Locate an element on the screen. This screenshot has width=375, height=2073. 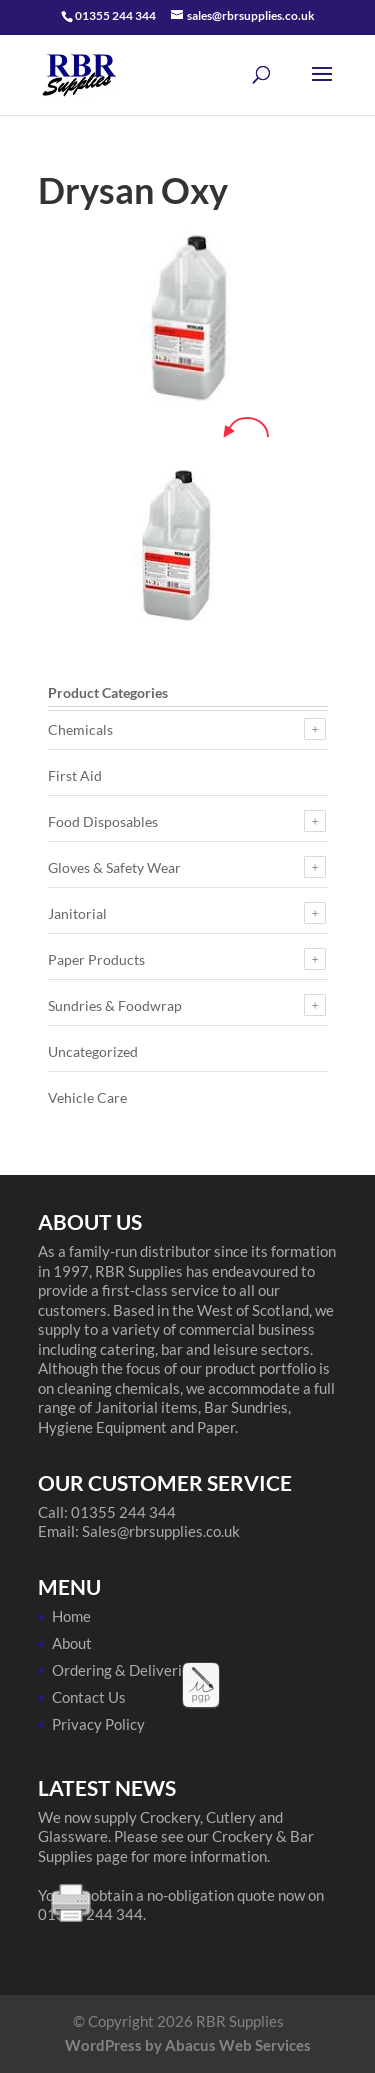
a PGP signature file for verifying authenticity is located at coordinates (201, 1685).